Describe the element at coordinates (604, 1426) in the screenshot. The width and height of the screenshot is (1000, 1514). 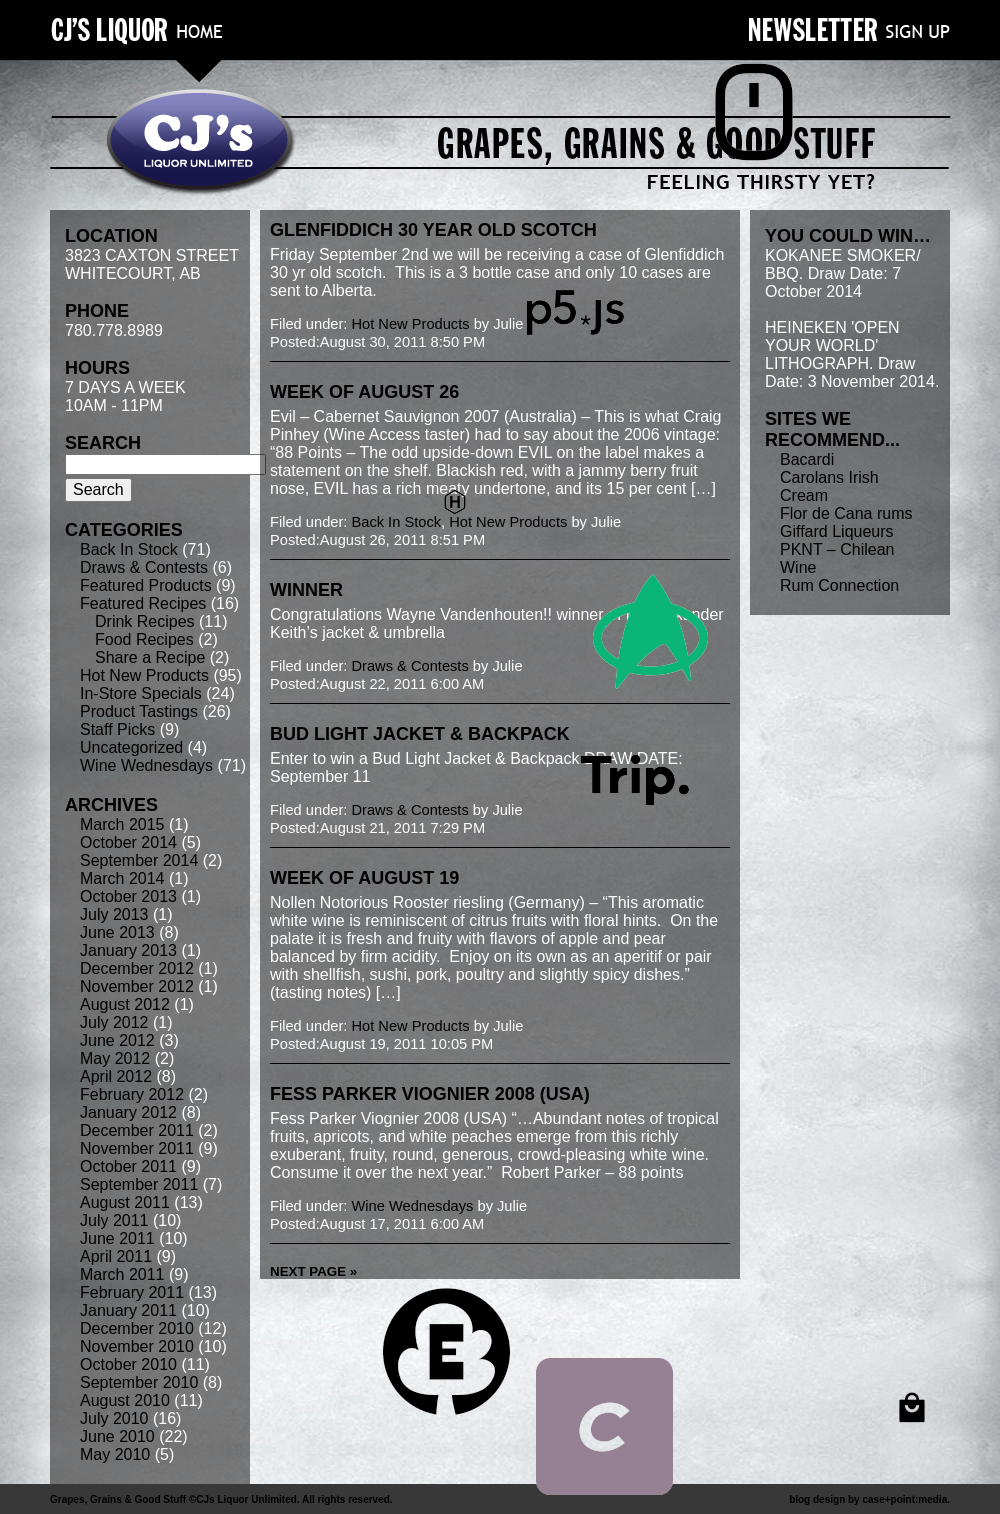
I see `craft cms logo` at that location.